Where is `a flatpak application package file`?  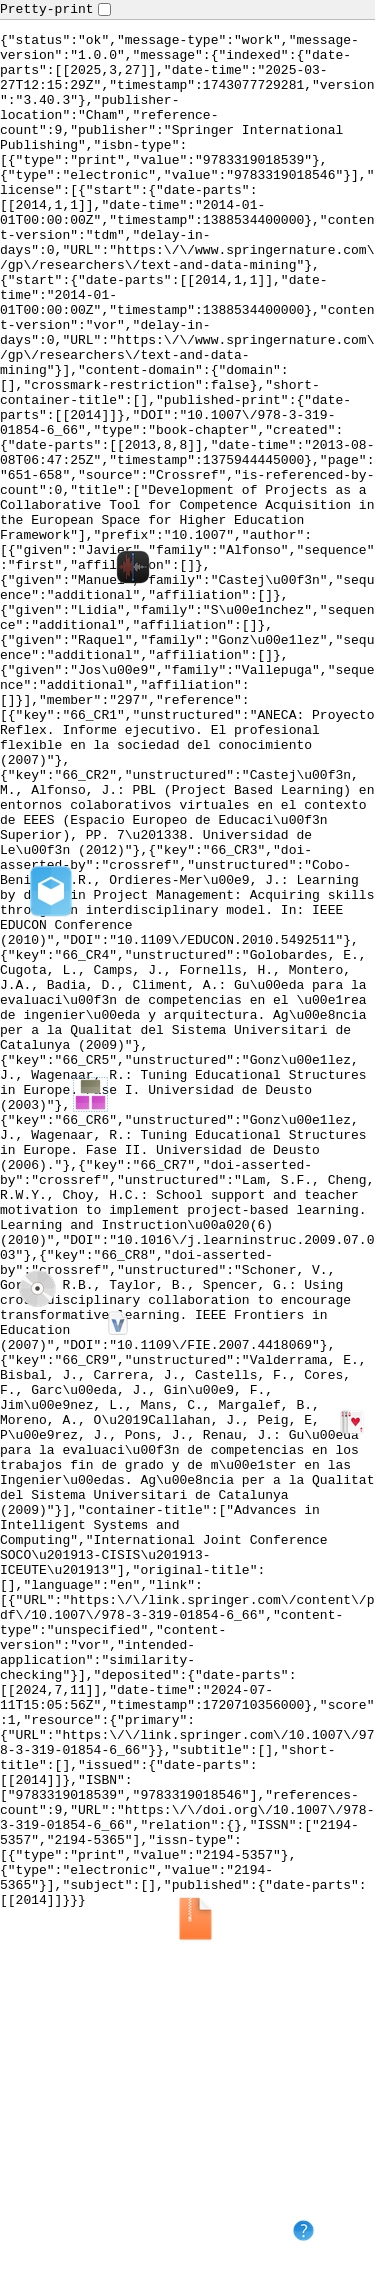
a flatpak application package file is located at coordinates (51, 891).